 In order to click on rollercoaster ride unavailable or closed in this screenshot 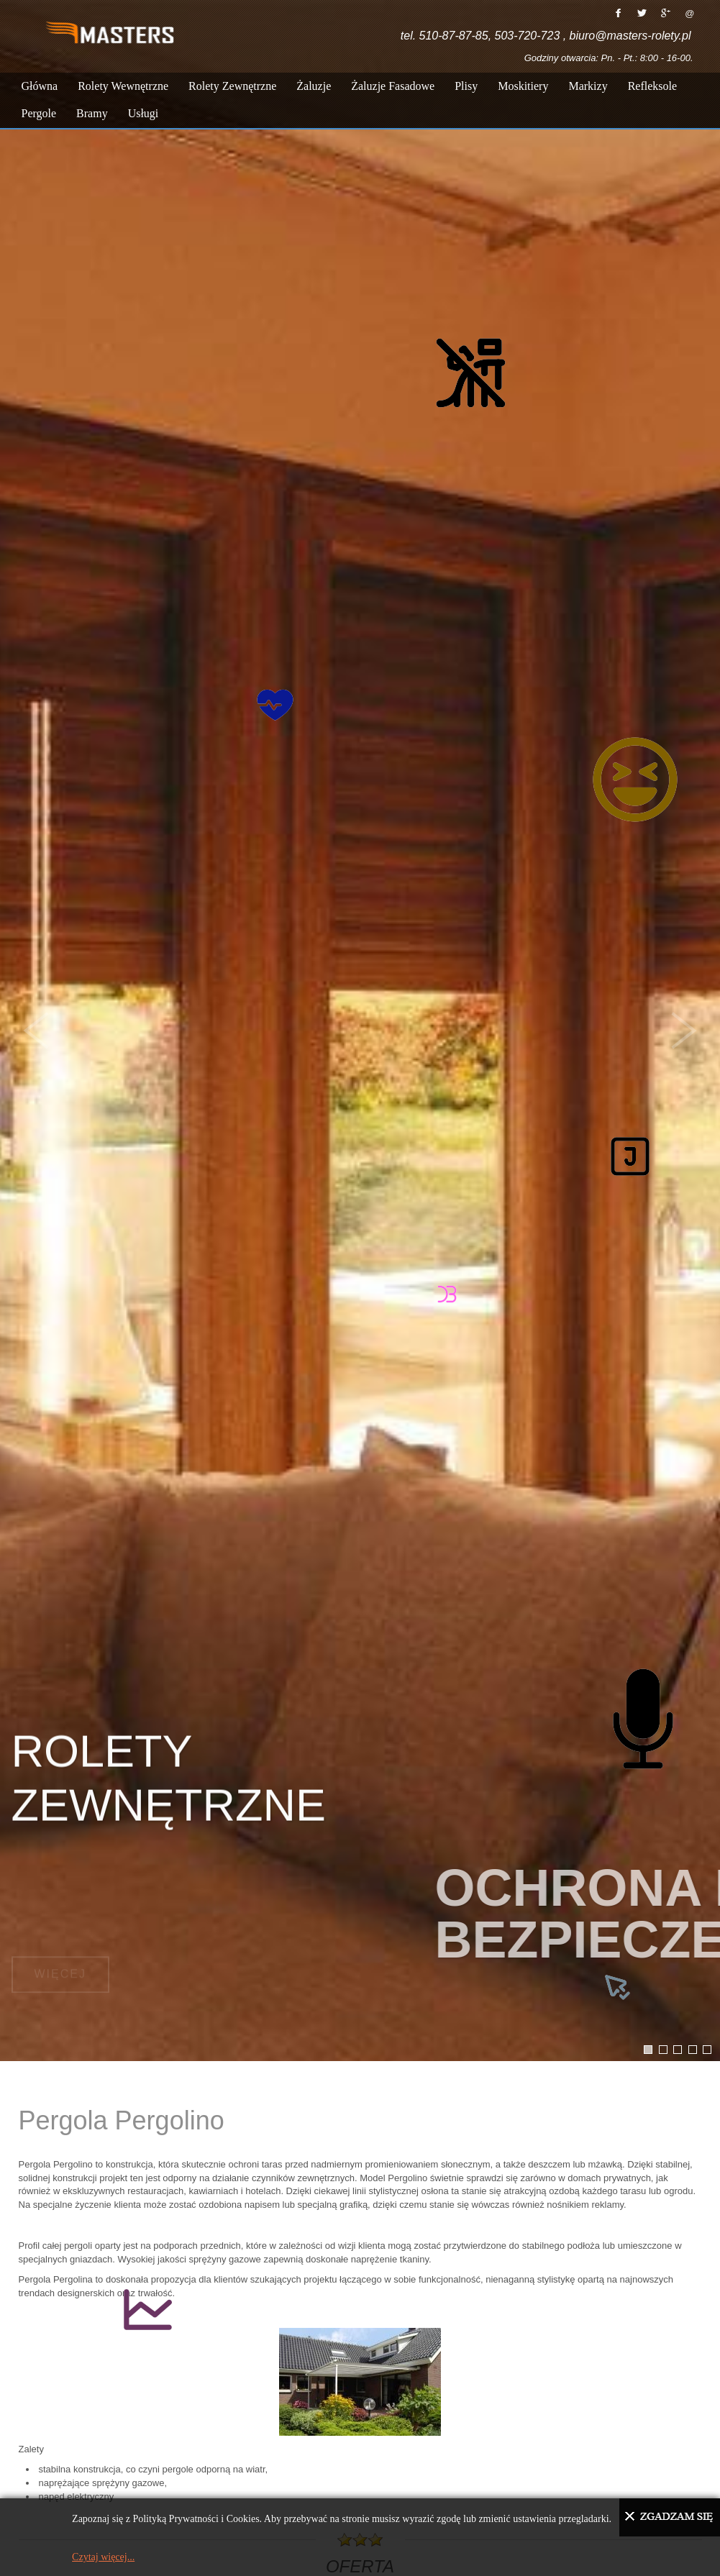, I will do `click(470, 373)`.